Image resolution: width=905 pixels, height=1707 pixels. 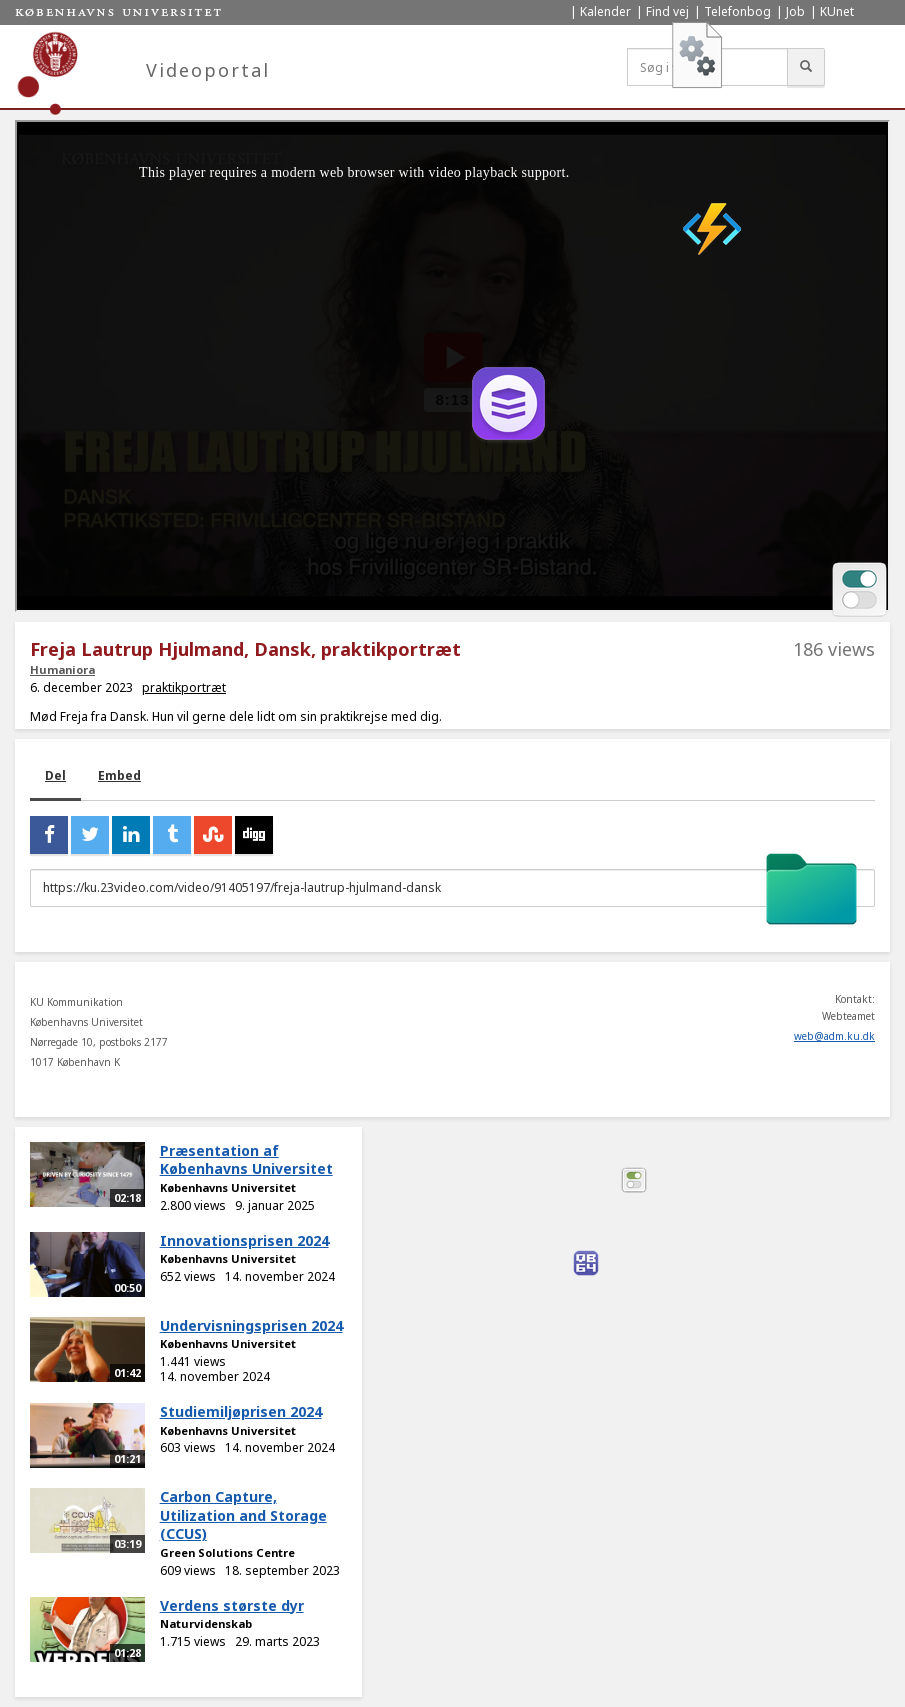 What do you see at coordinates (586, 1263) in the screenshot?
I see `launch the QB64 programming environment` at bounding box center [586, 1263].